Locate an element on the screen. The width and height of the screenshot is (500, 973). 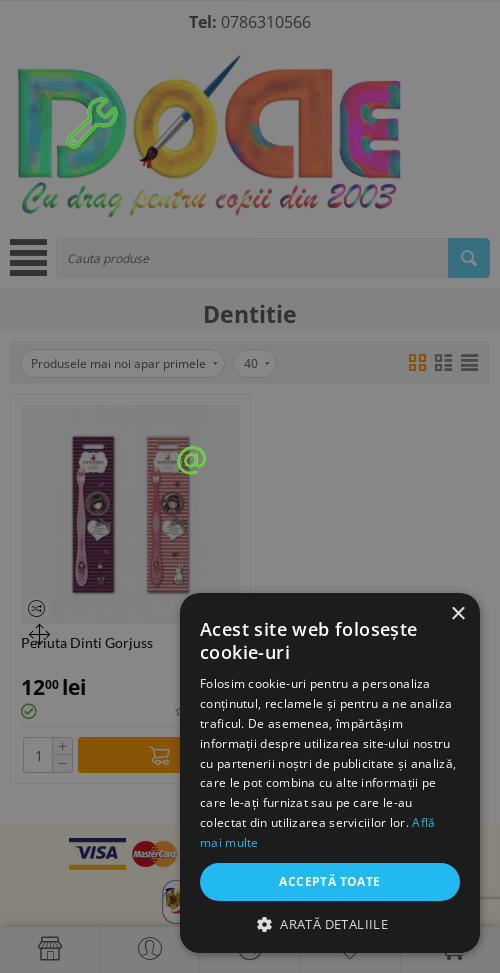
access settings or configuration options is located at coordinates (92, 123).